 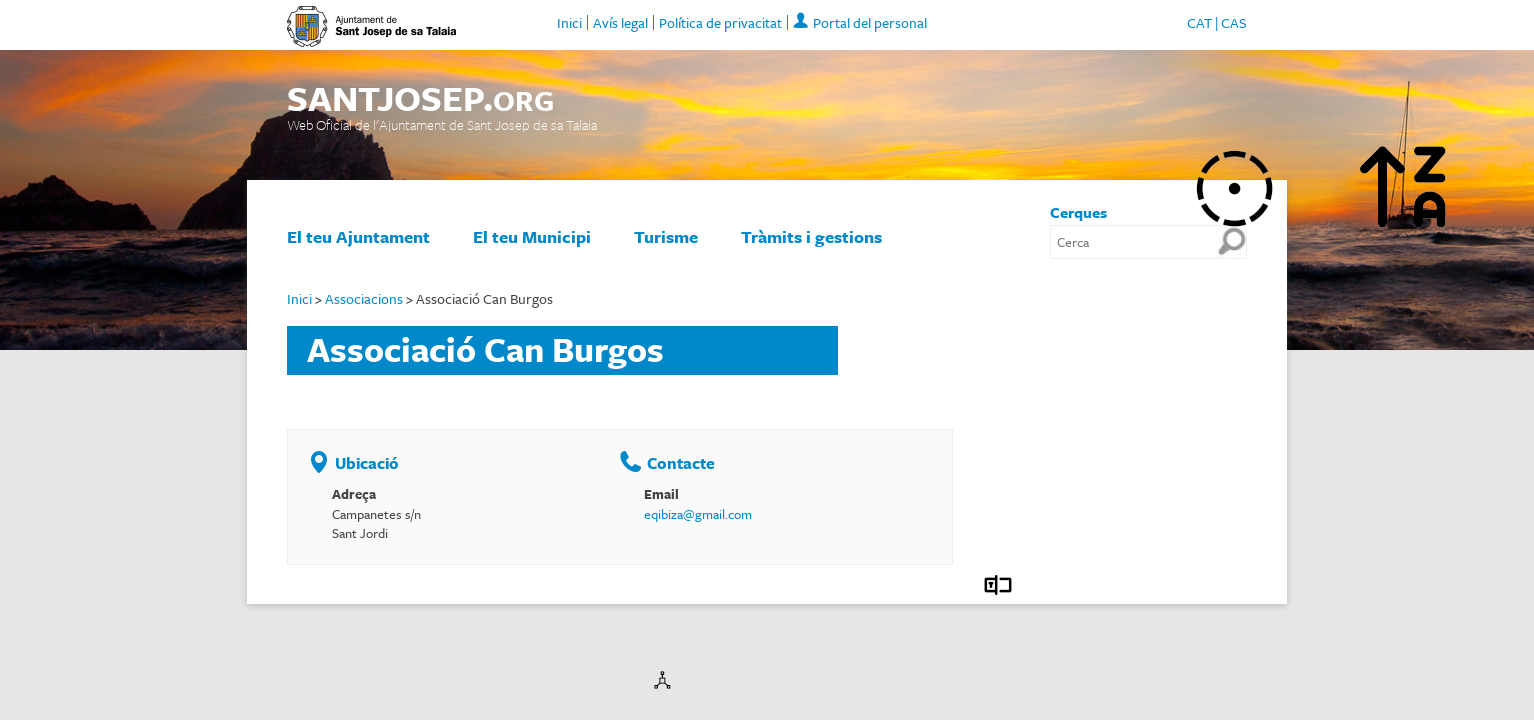 What do you see at coordinates (1237, 191) in the screenshot?
I see `create a new draft issue` at bounding box center [1237, 191].